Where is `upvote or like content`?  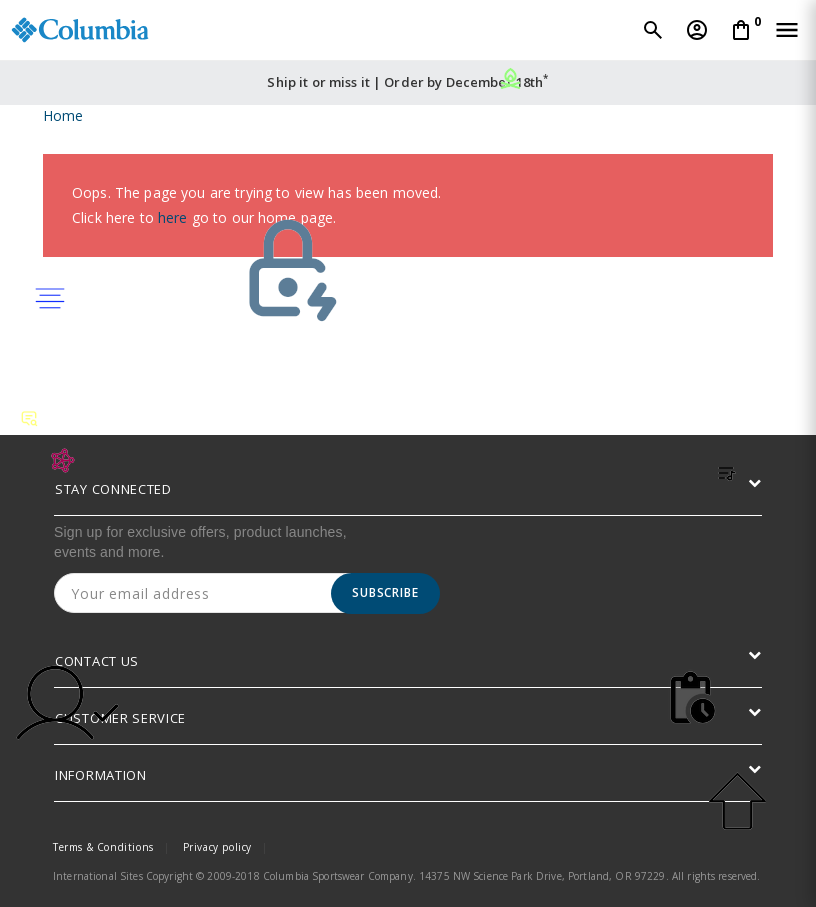 upvote or like content is located at coordinates (737, 803).